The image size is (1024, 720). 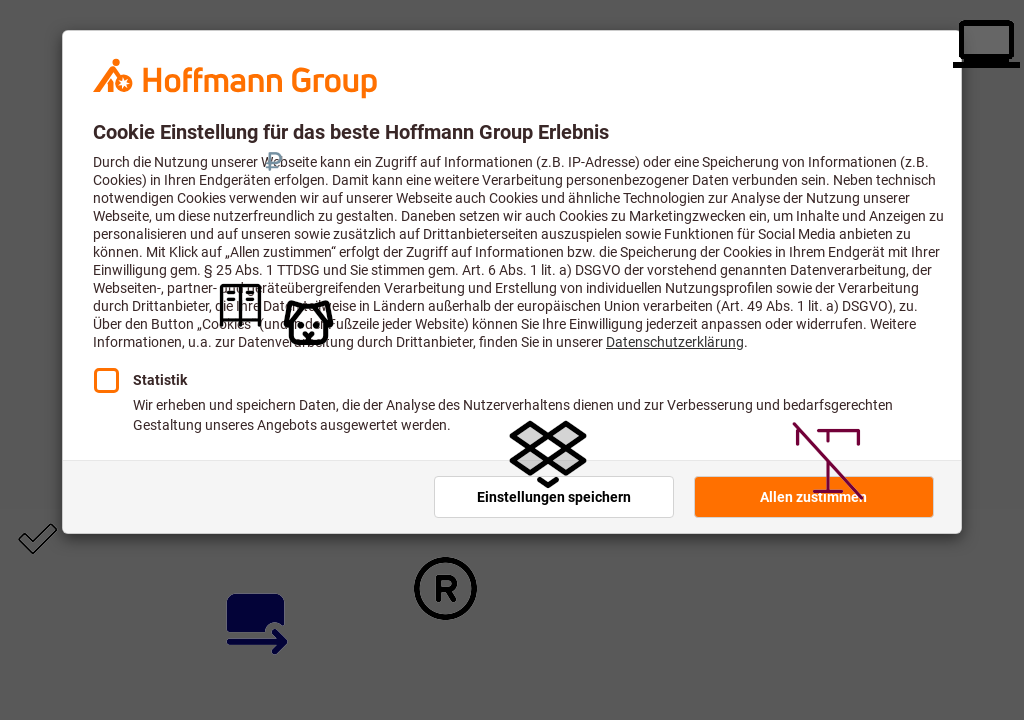 I want to click on disable text formatting, so click(x=828, y=461).